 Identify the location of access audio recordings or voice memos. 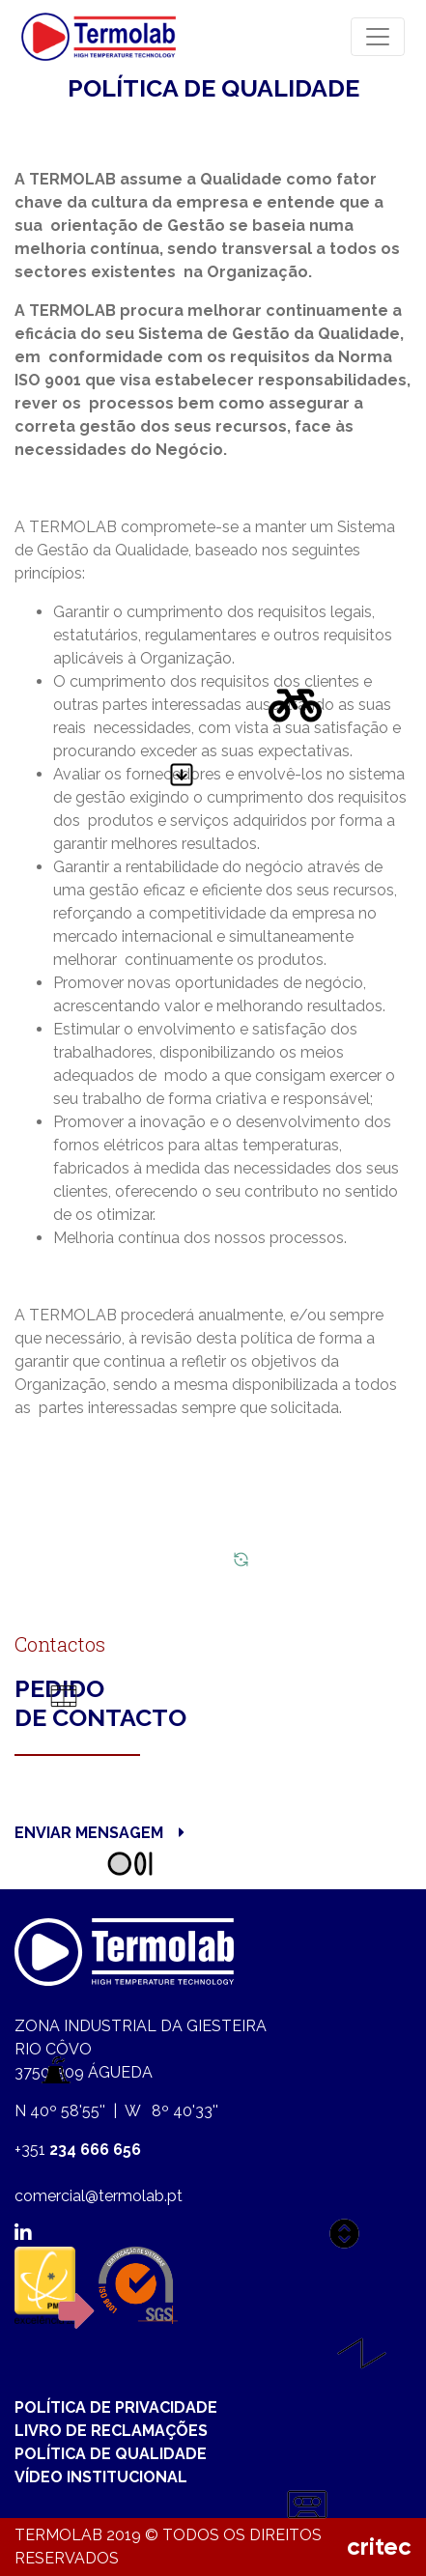
(307, 2505).